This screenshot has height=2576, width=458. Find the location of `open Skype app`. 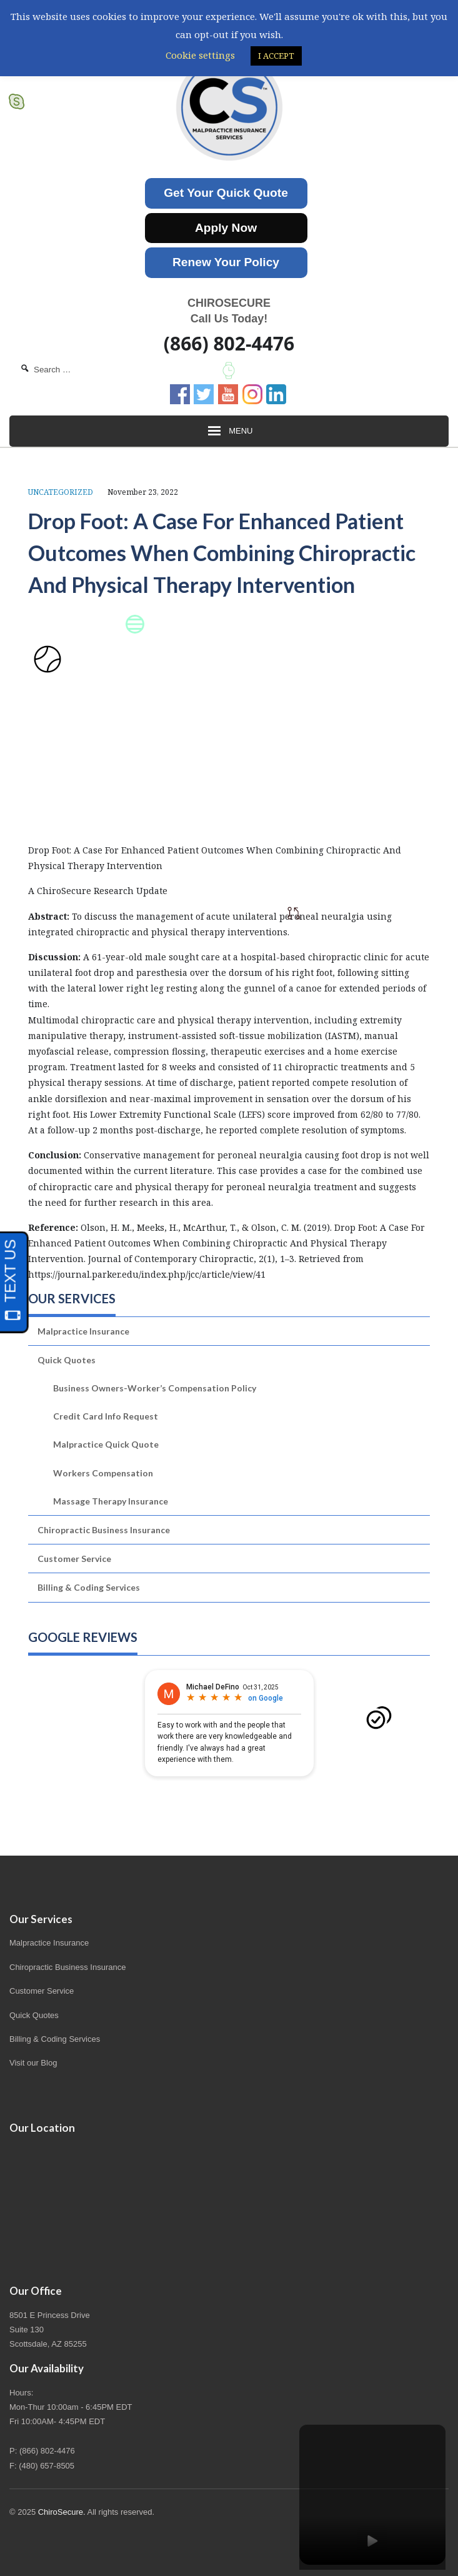

open Skype app is located at coordinates (16, 101).